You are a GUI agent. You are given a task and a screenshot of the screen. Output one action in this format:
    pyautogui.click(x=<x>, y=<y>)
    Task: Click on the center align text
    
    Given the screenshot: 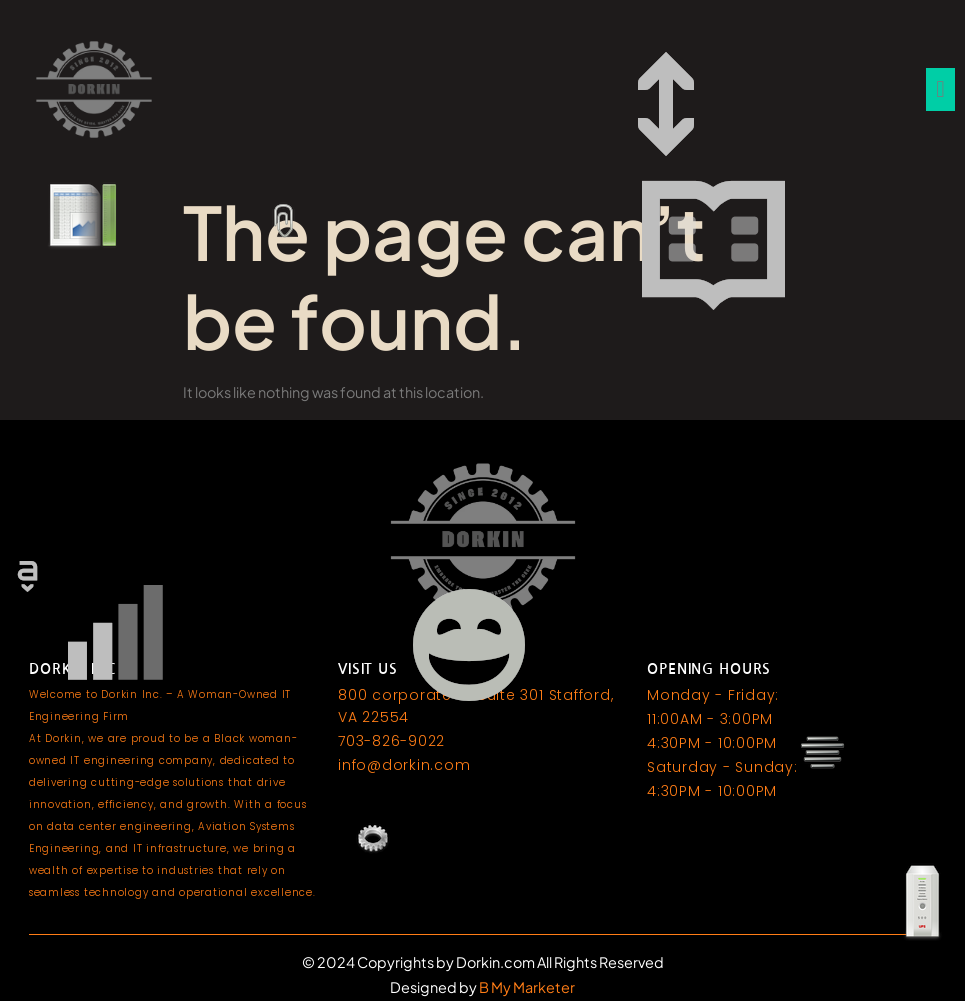 What is the action you would take?
    pyautogui.click(x=822, y=752)
    